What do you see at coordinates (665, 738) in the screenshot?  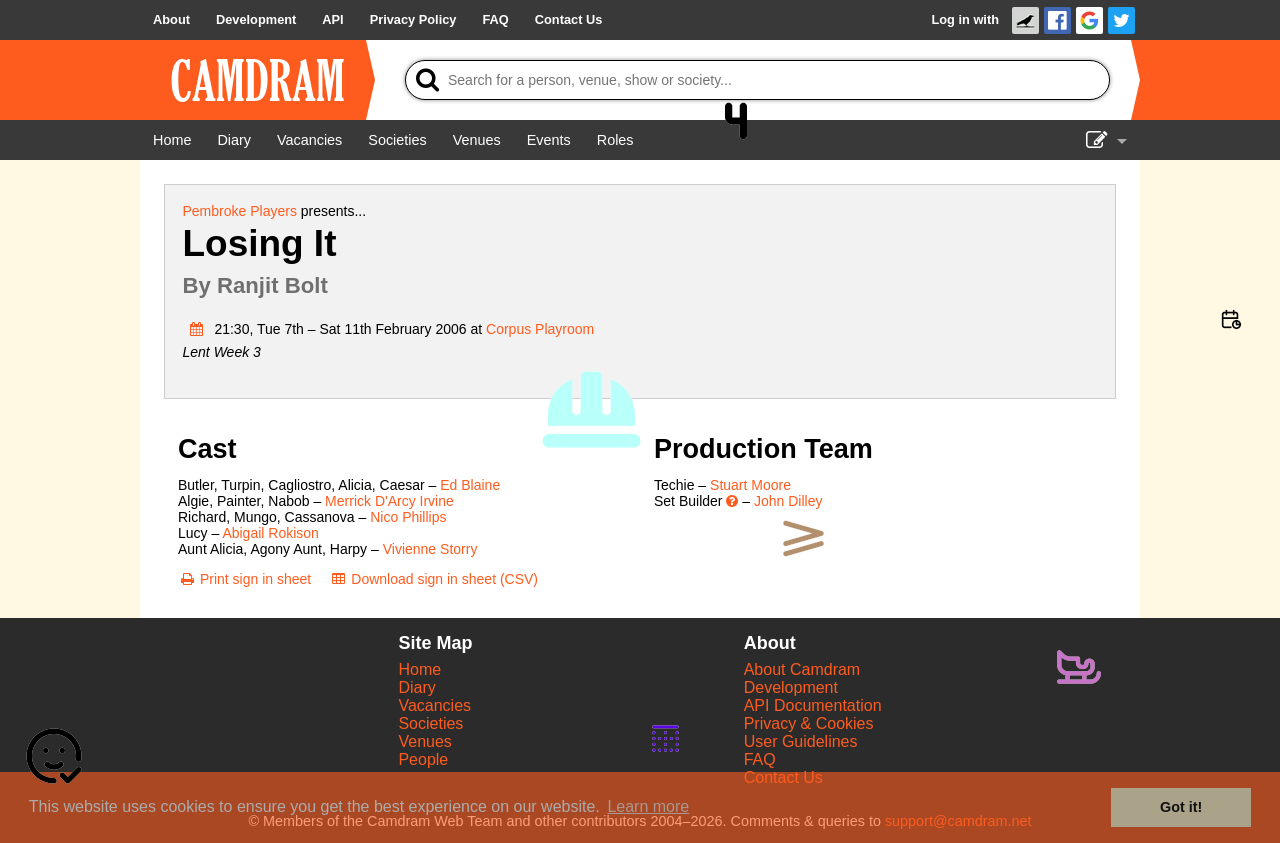 I see `apply border to top edge of cell or element` at bounding box center [665, 738].